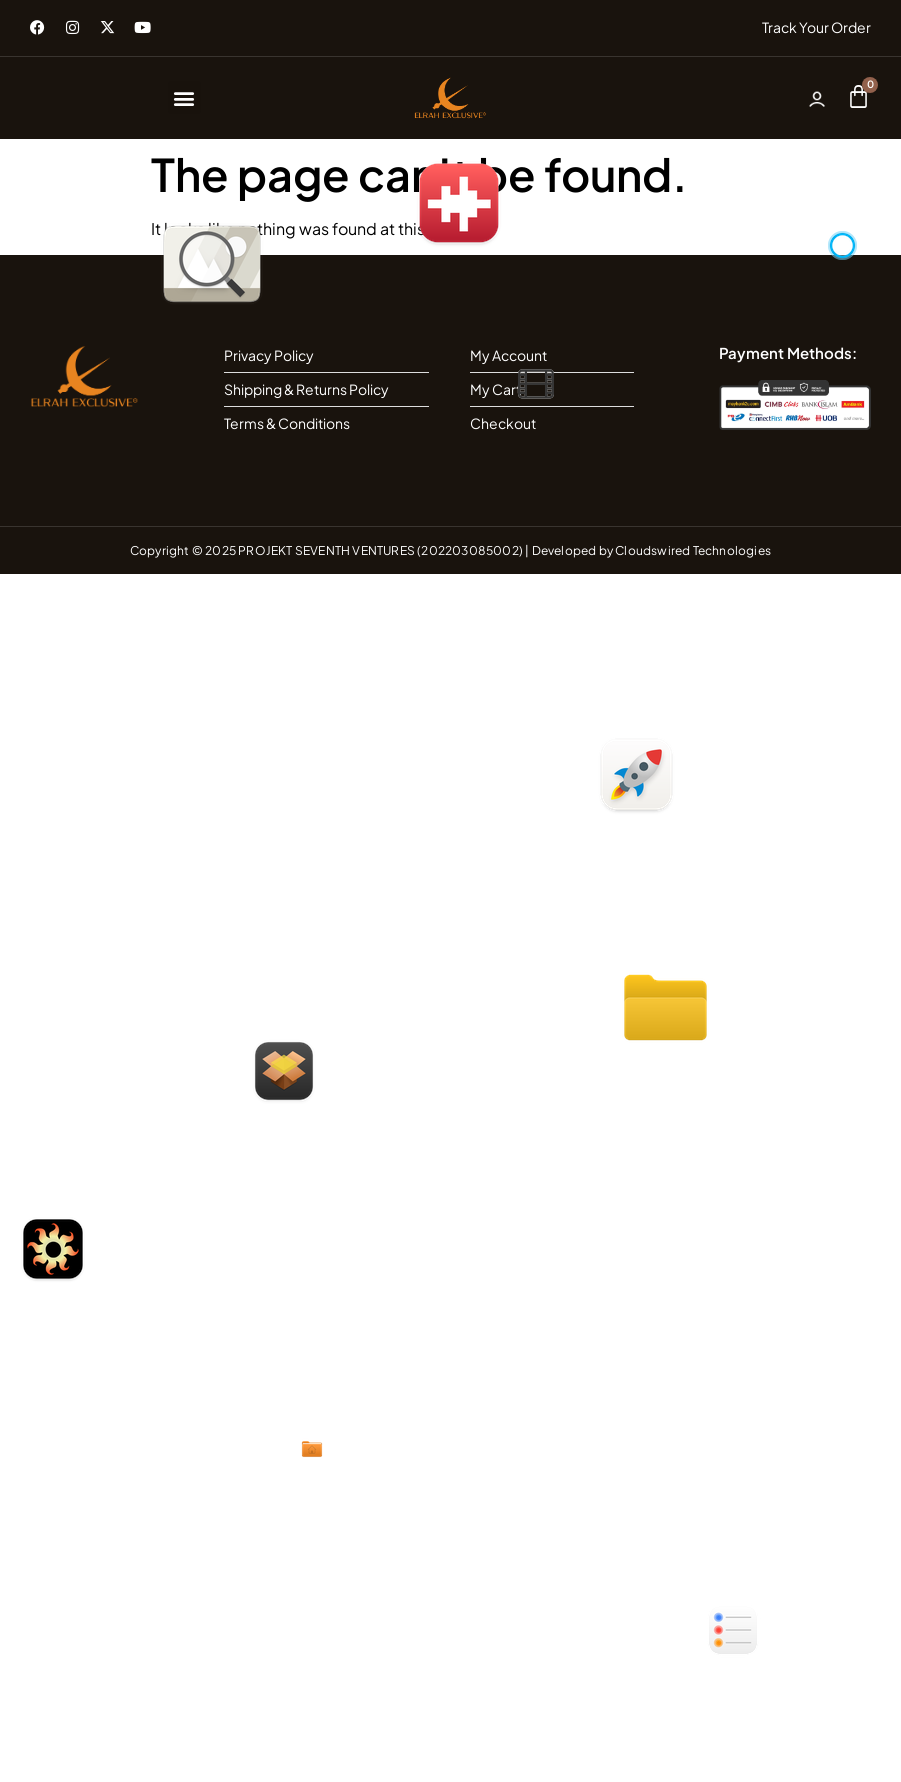  I want to click on open gnome to-do app, so click(733, 1630).